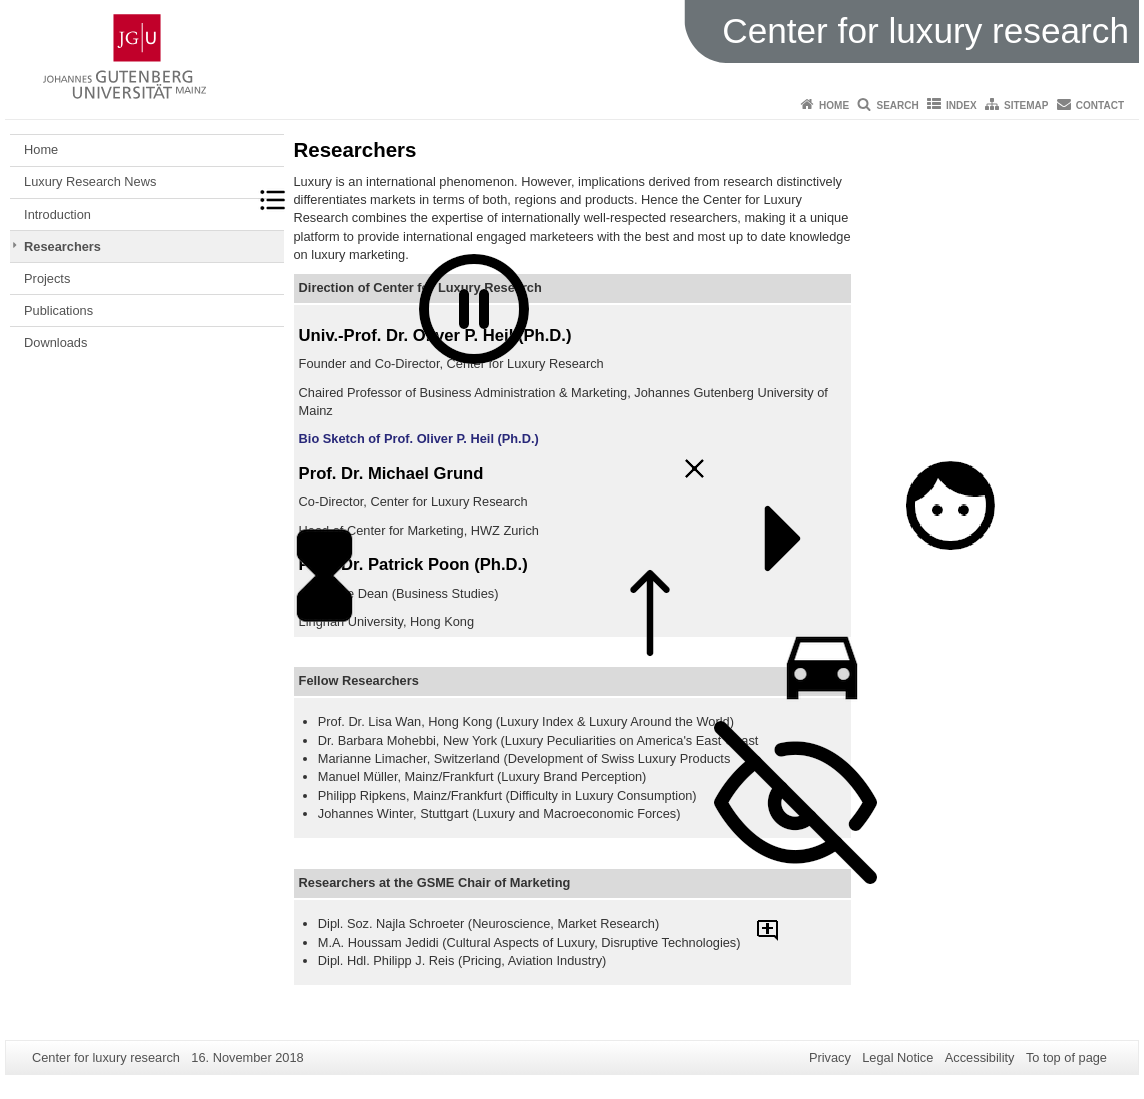 The height and width of the screenshot is (1099, 1144). What do you see at coordinates (779, 538) in the screenshot?
I see `navigate to the next item or screen` at bounding box center [779, 538].